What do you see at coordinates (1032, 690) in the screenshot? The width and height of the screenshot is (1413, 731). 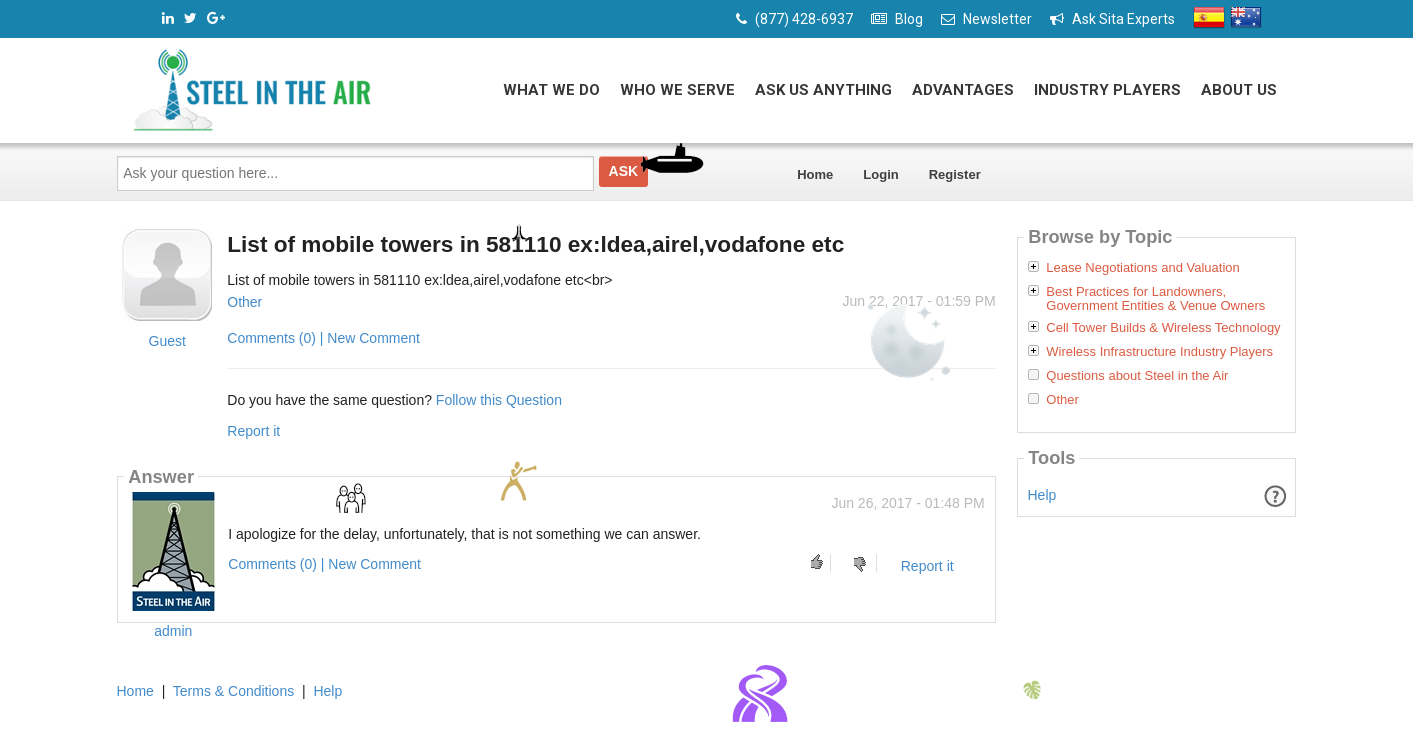 I see `decorative plant or nature-themed category icon` at bounding box center [1032, 690].